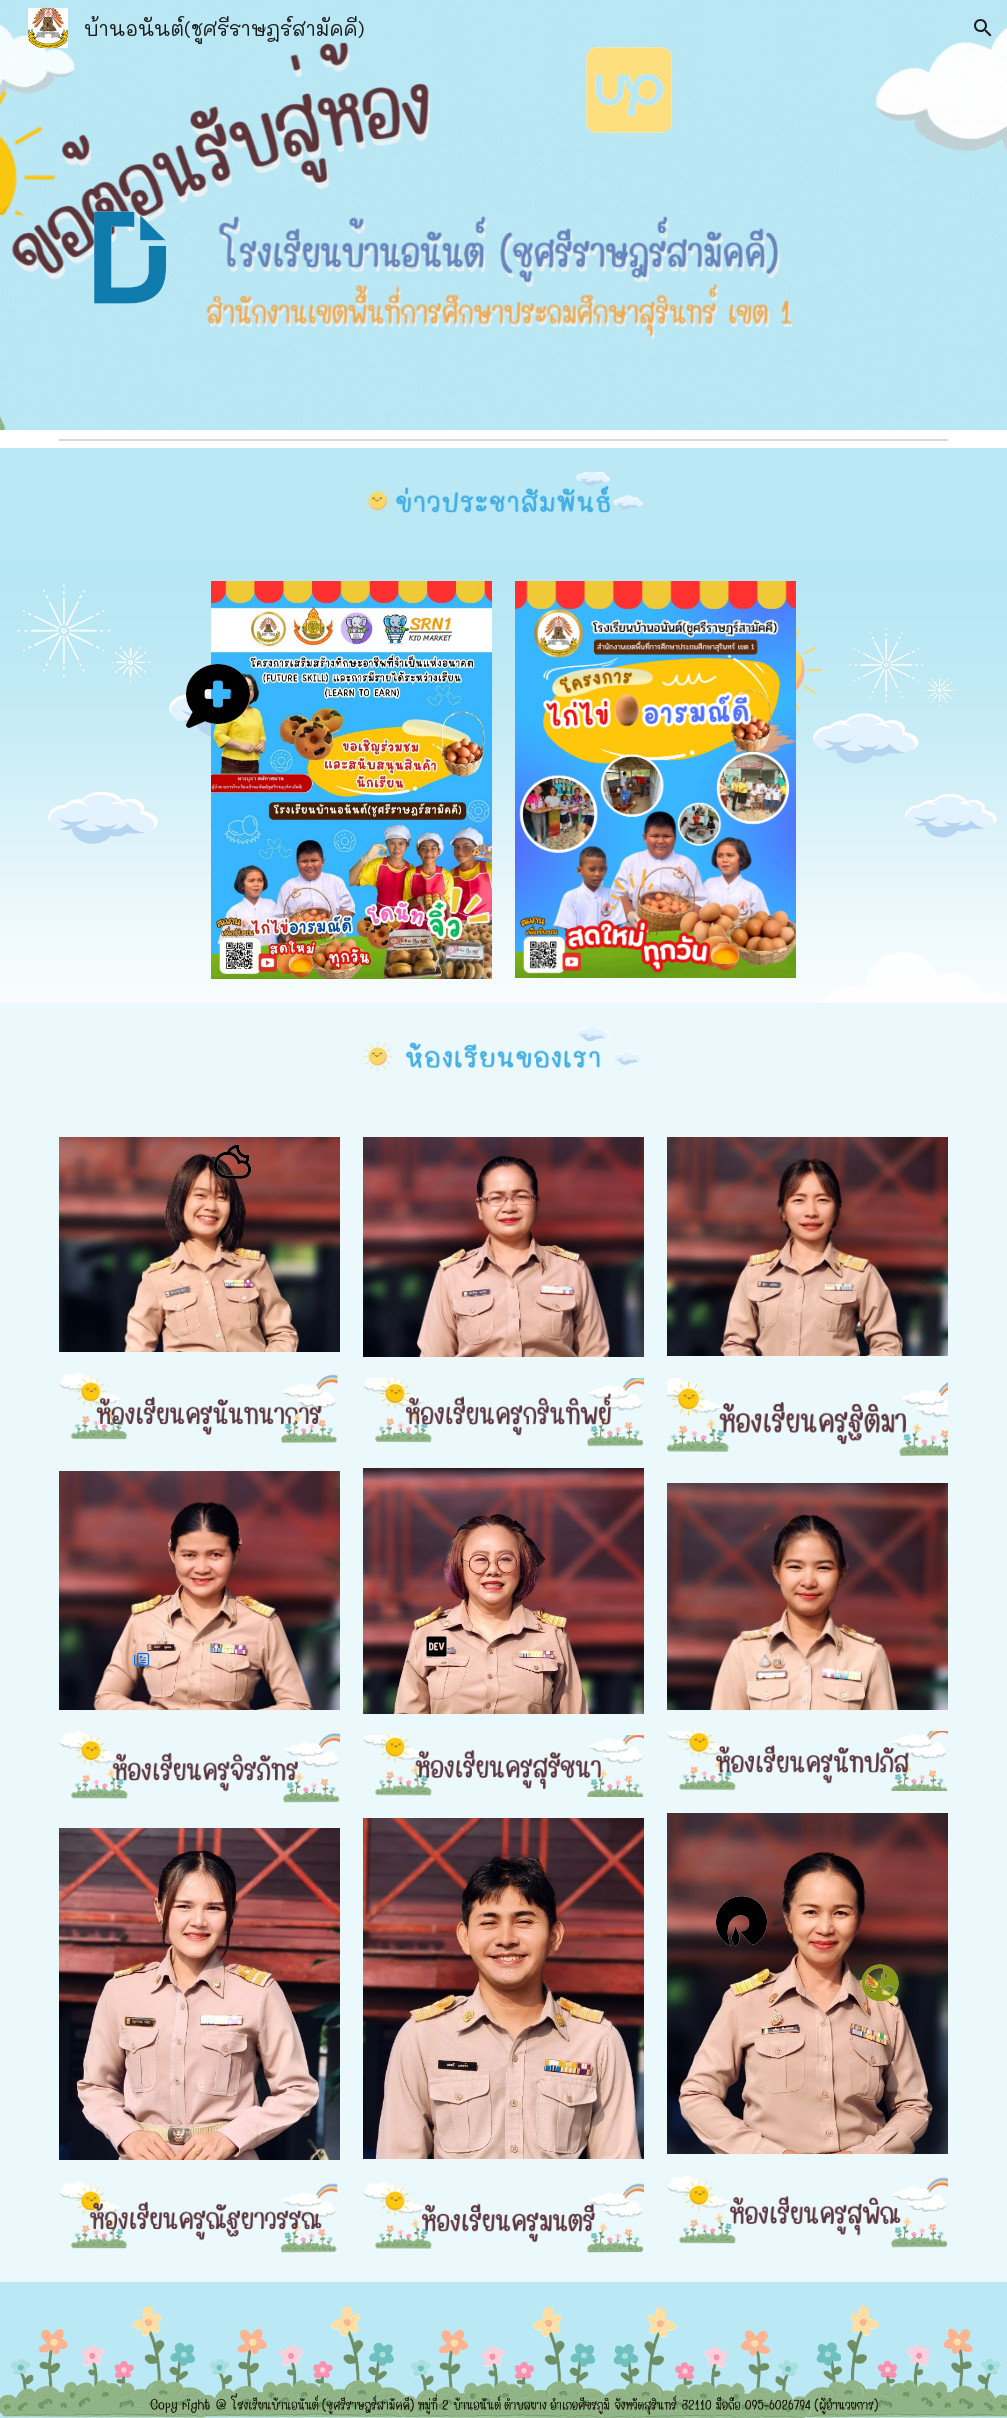  What do you see at coordinates (629, 90) in the screenshot?
I see `link to upwork freelancer profile` at bounding box center [629, 90].